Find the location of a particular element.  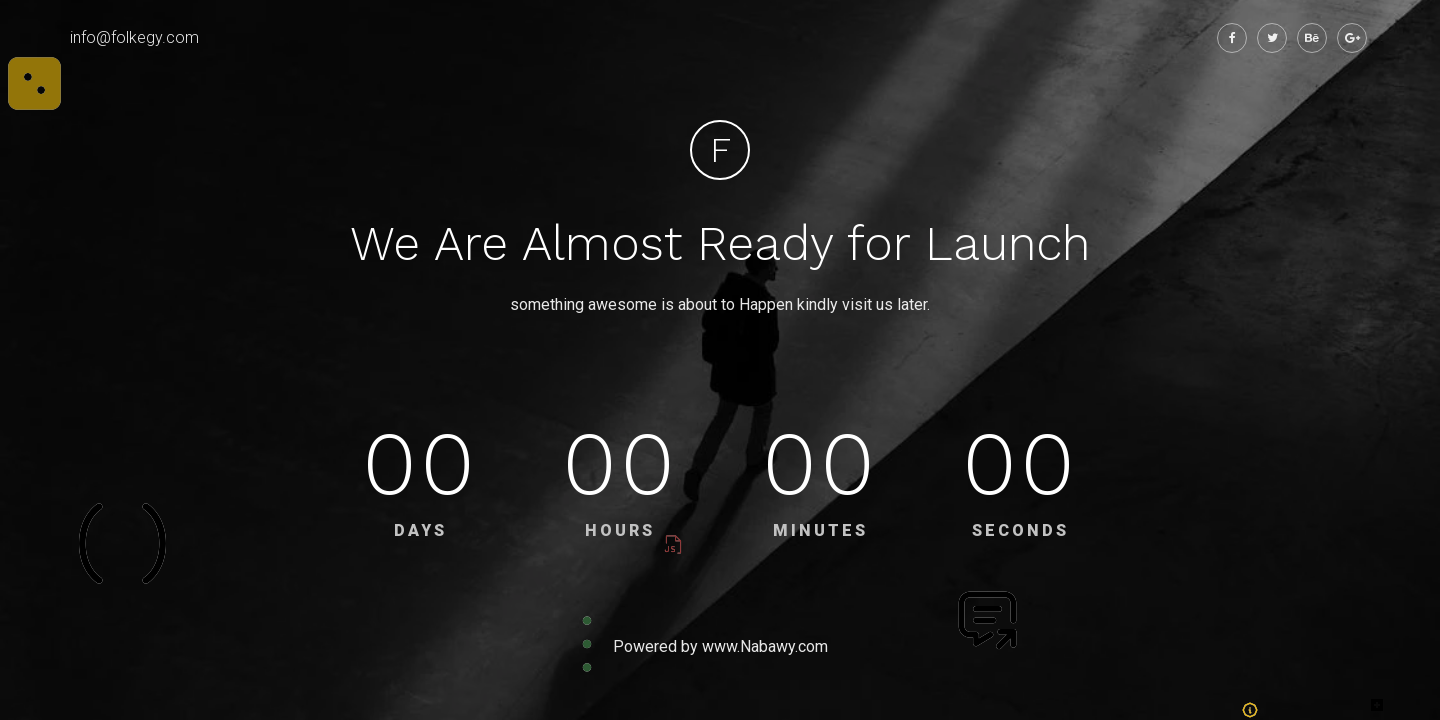

open more options menu is located at coordinates (587, 644).